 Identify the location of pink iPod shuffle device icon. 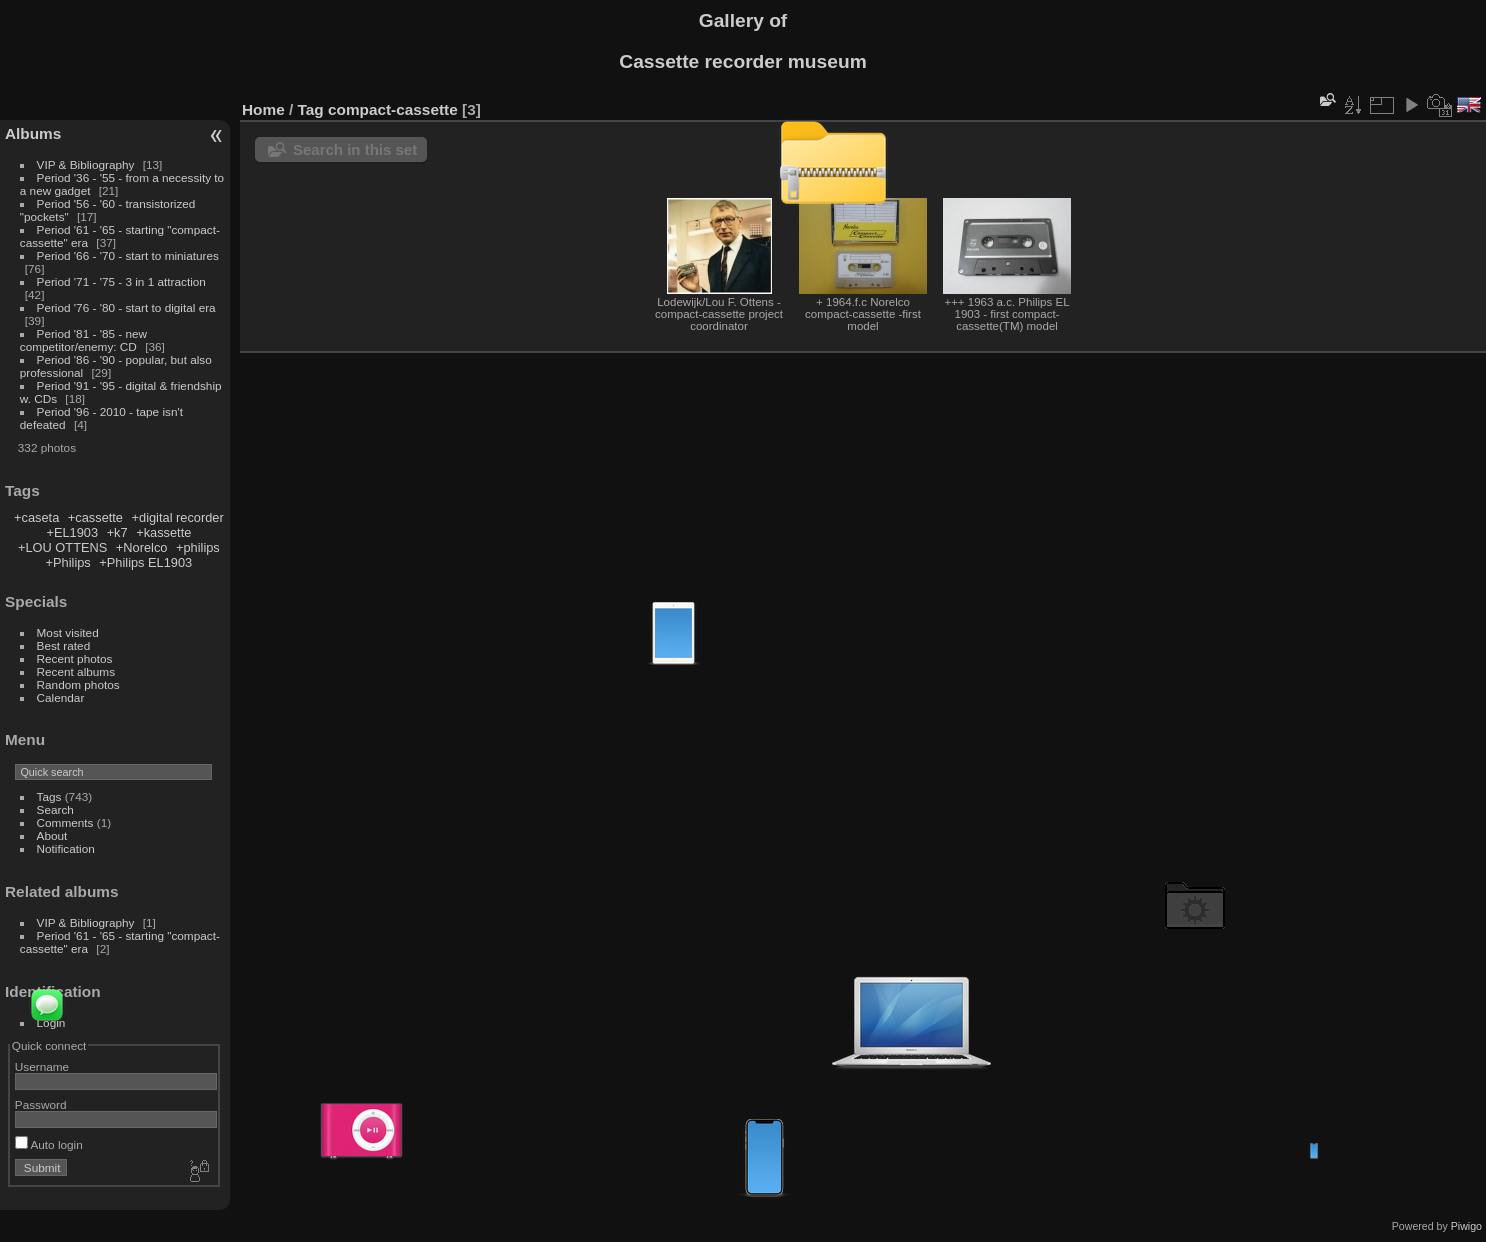
(361, 1115).